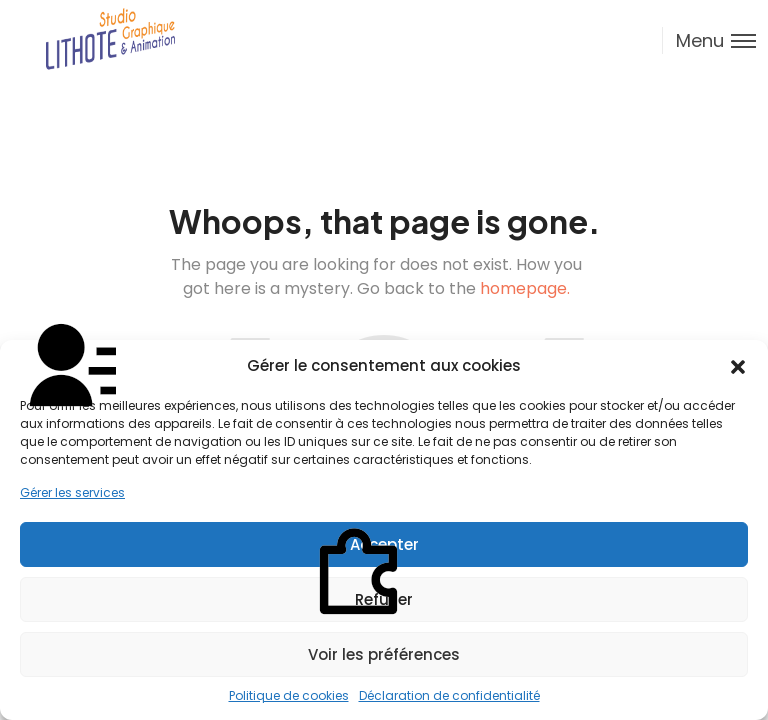 Image resolution: width=768 pixels, height=720 pixels. I want to click on access plugins or extensions, so click(358, 575).